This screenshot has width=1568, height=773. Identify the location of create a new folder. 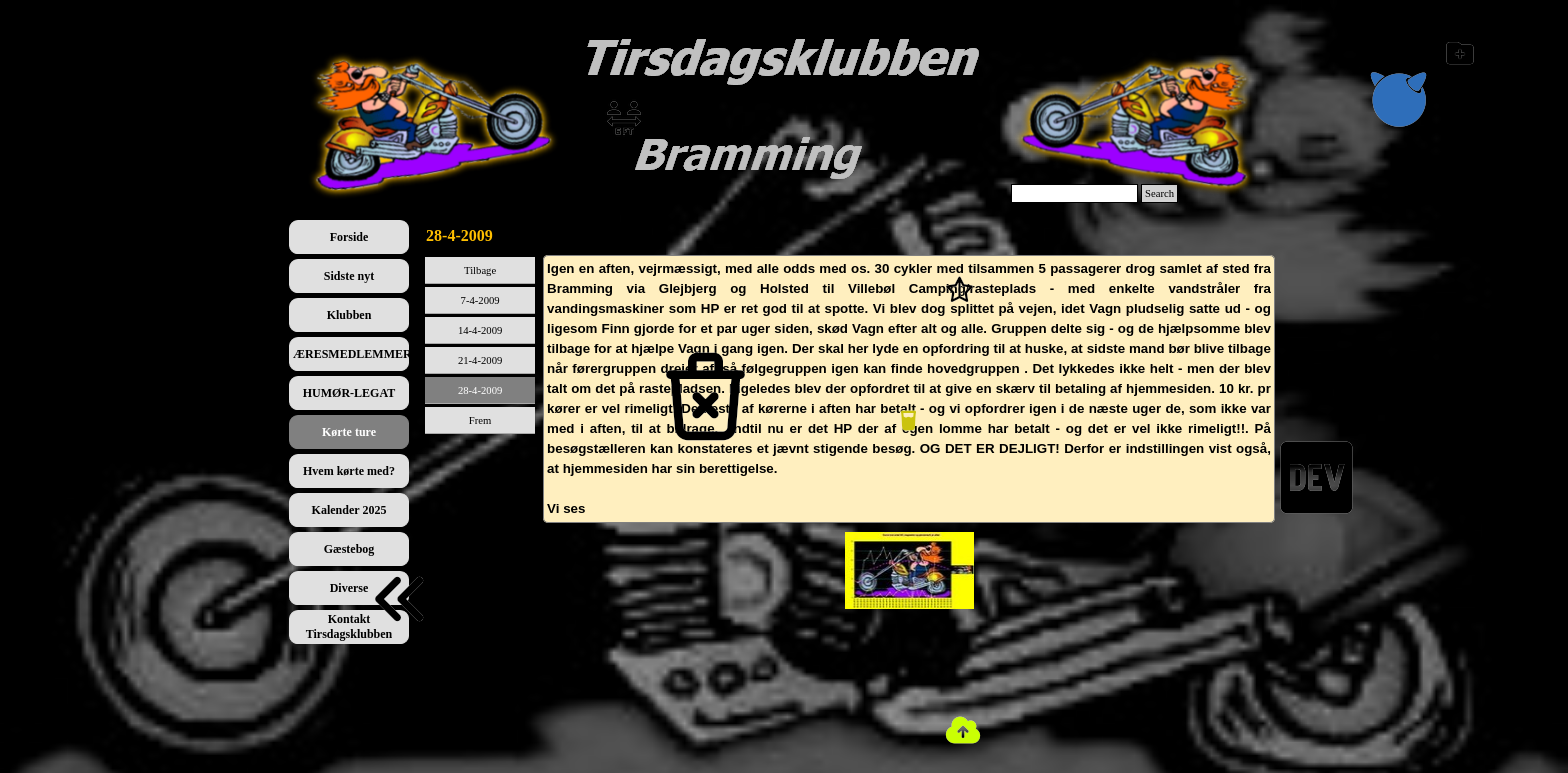
(1460, 54).